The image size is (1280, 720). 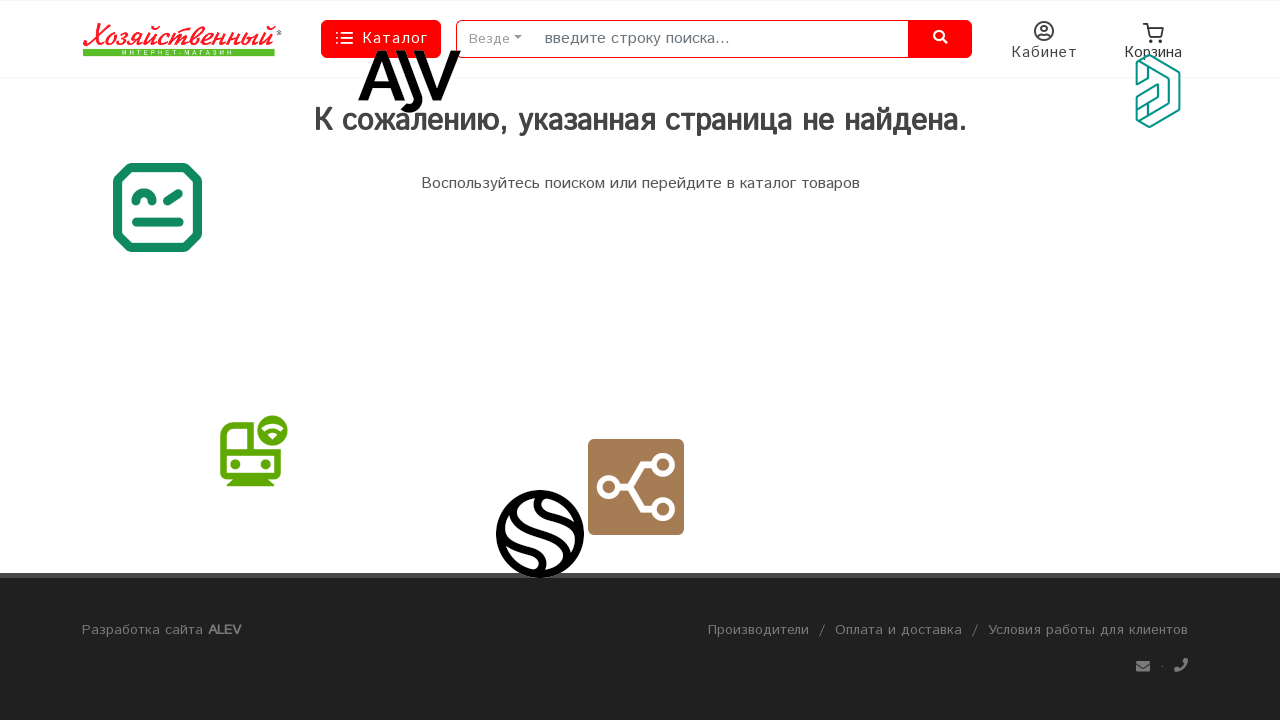 I want to click on indicates wifi availability on subway or transit, so click(x=250, y=452).